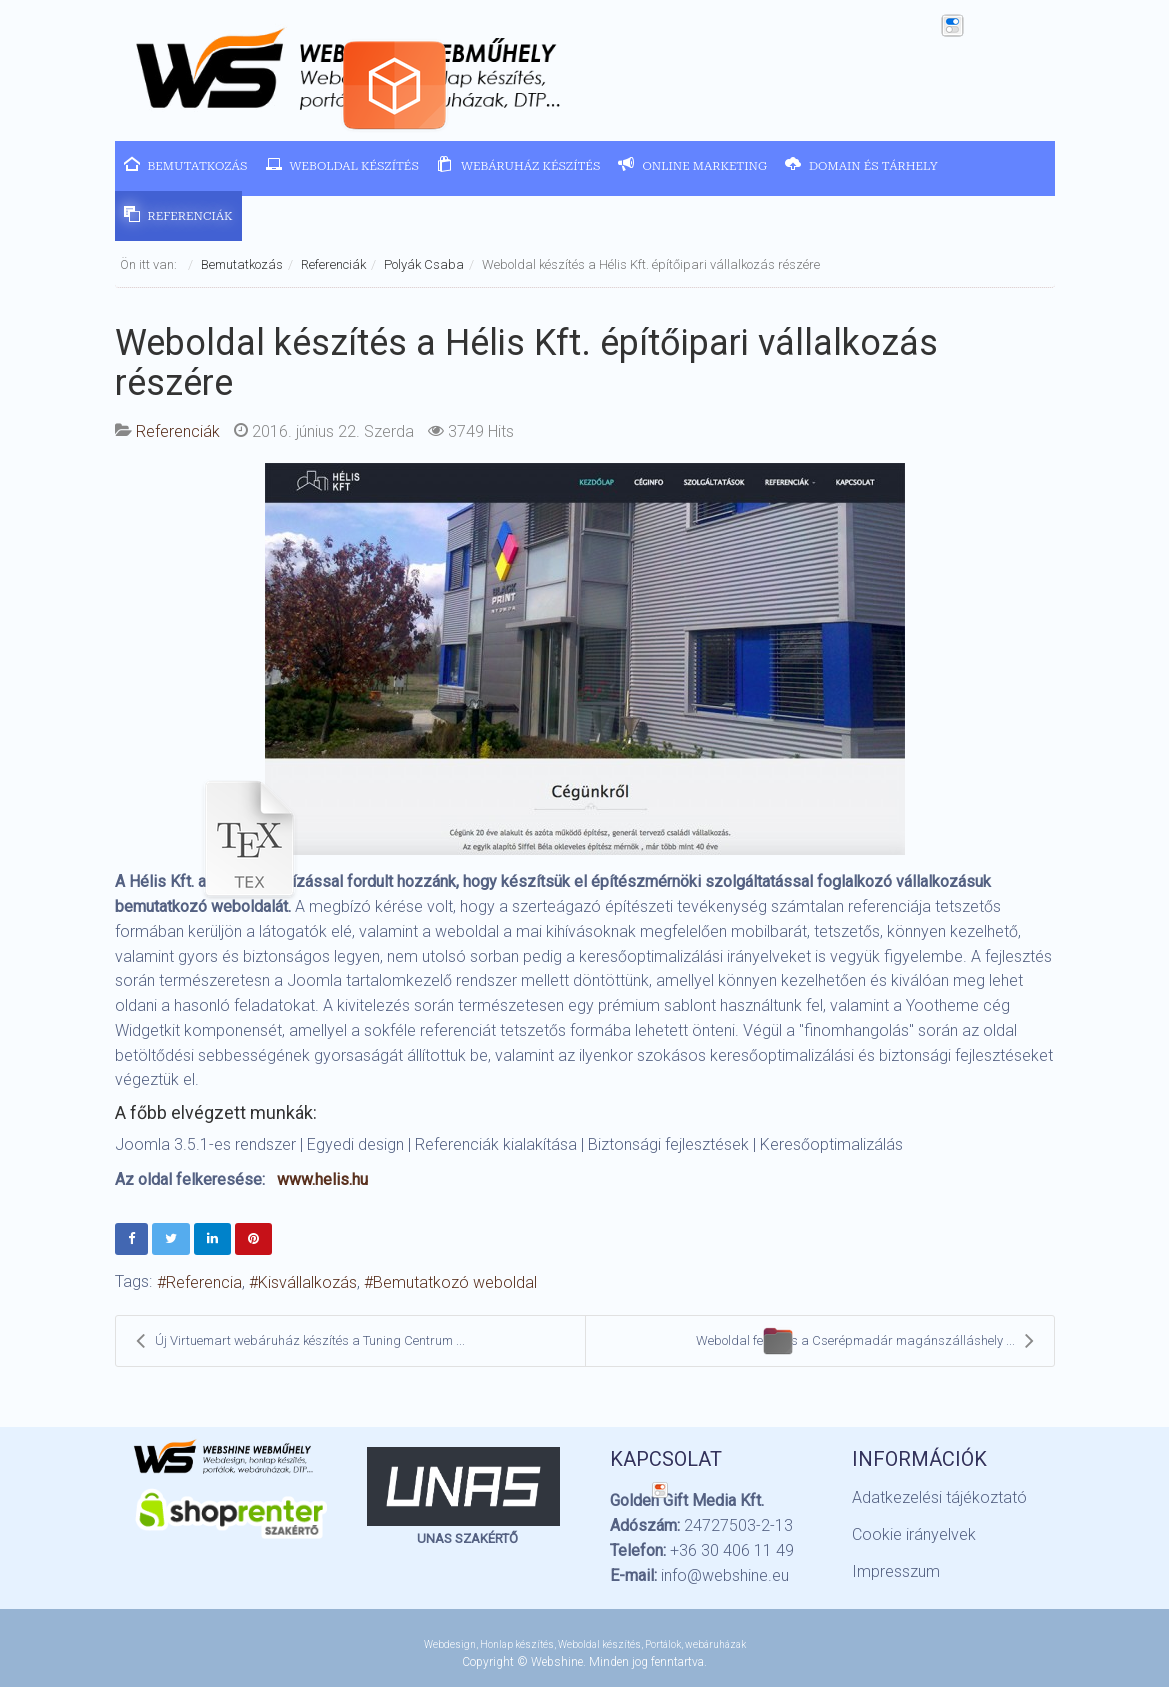 Image resolution: width=1169 pixels, height=1687 pixels. I want to click on open file folder, so click(778, 1341).